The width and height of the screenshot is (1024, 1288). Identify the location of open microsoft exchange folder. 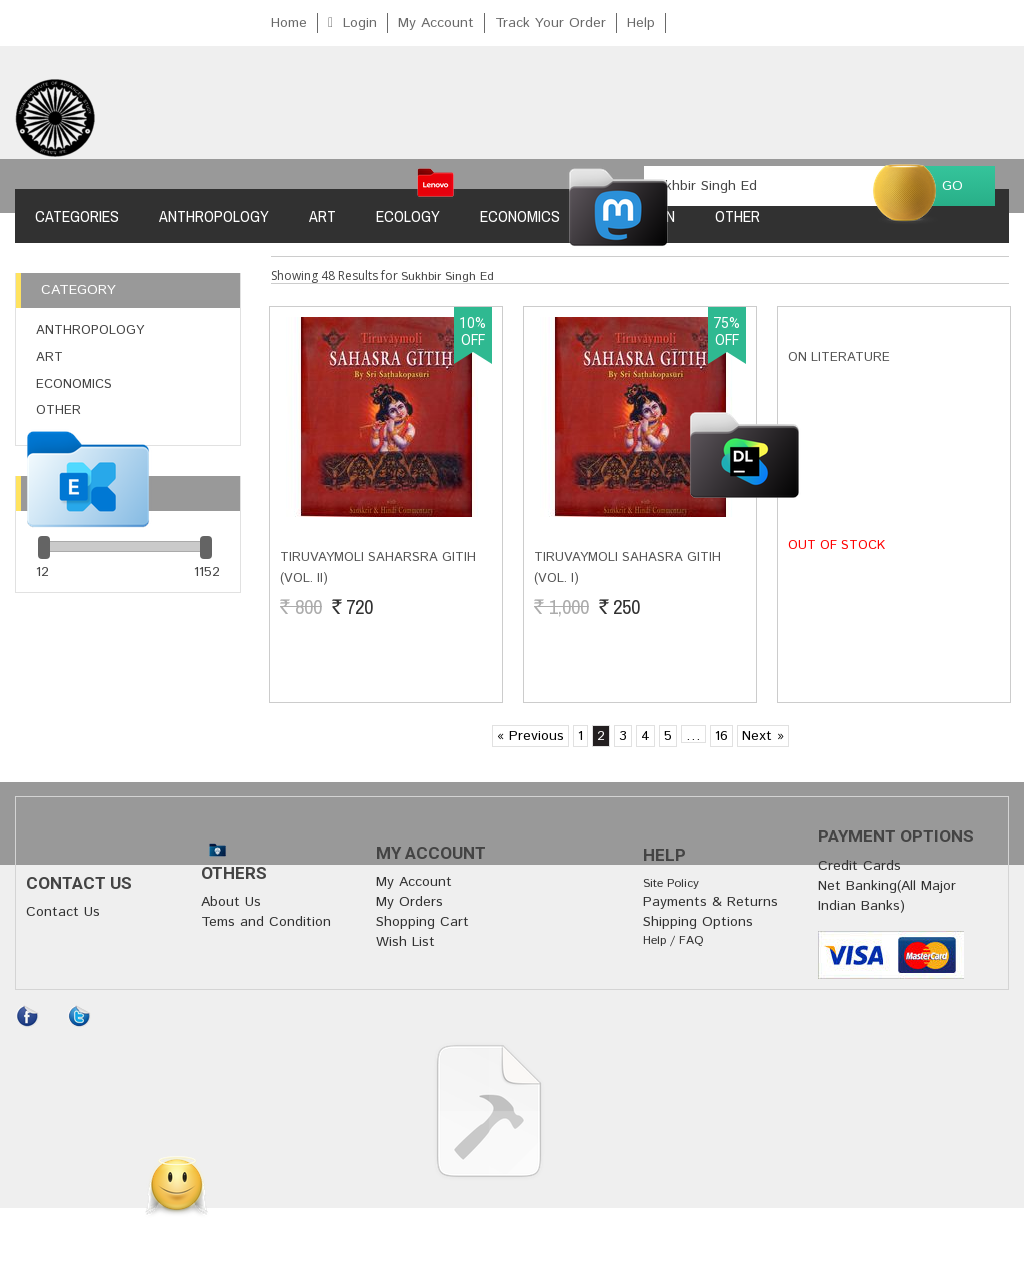
(87, 482).